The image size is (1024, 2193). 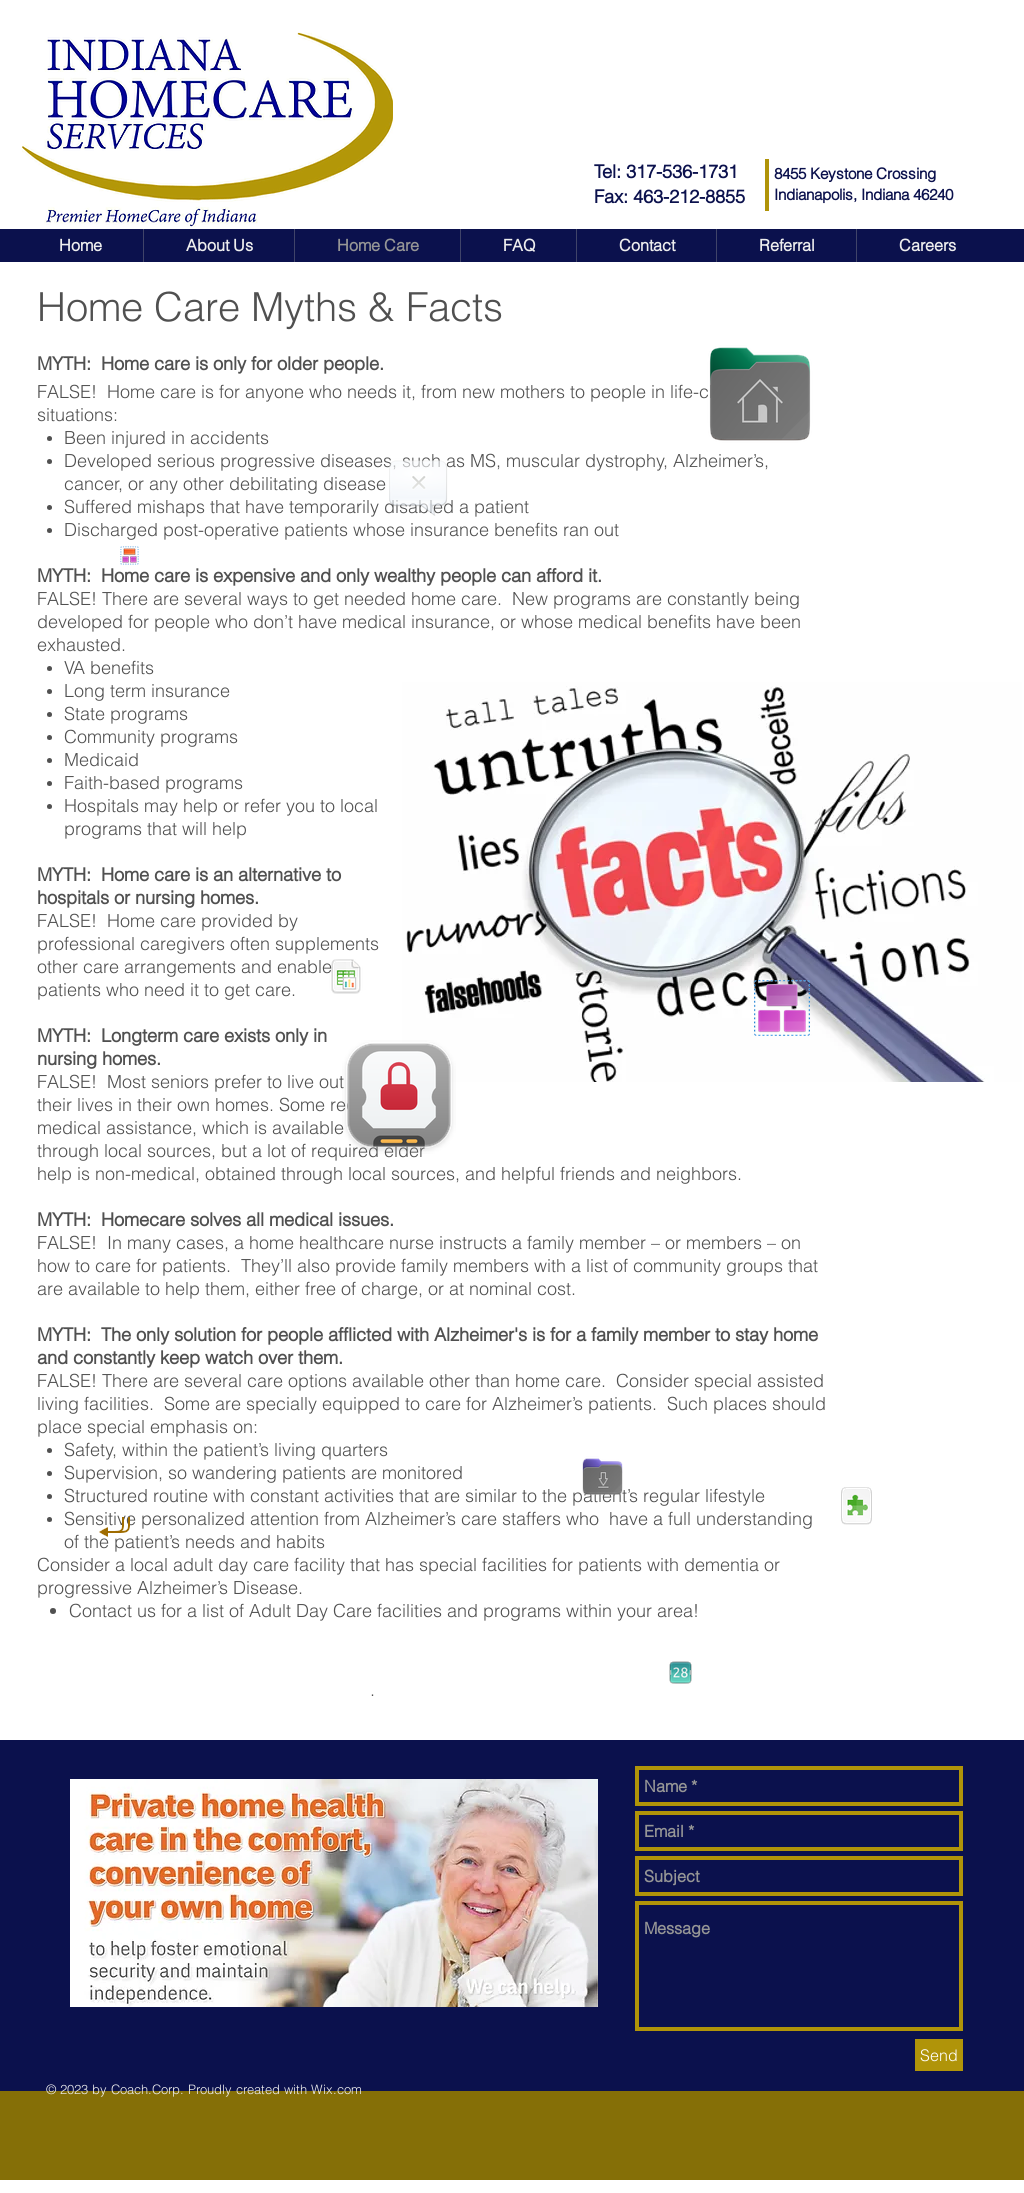 I want to click on access encryption and security settings, so click(x=399, y=1097).